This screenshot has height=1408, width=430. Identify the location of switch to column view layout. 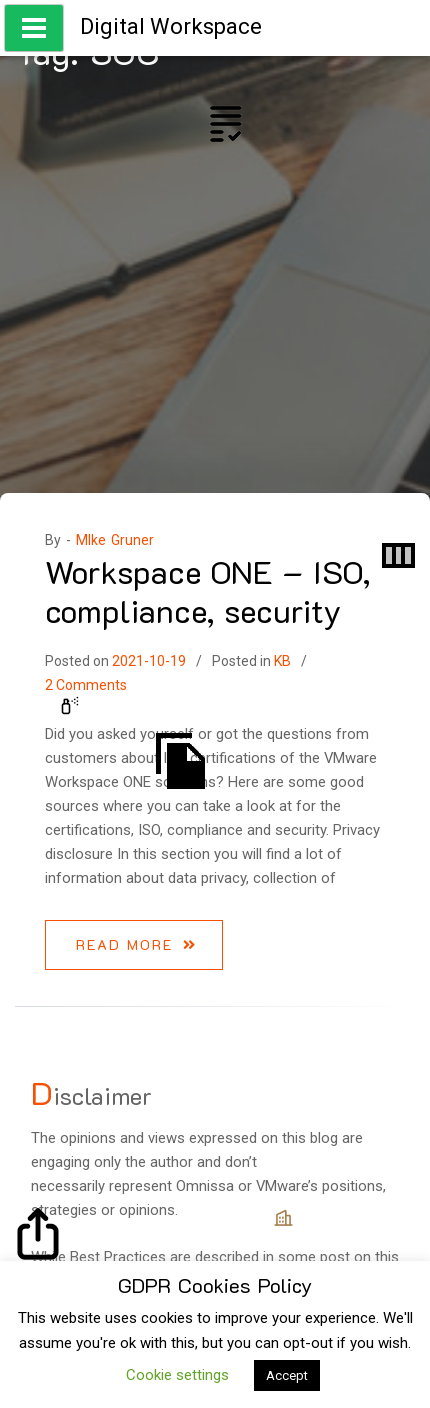
(397, 556).